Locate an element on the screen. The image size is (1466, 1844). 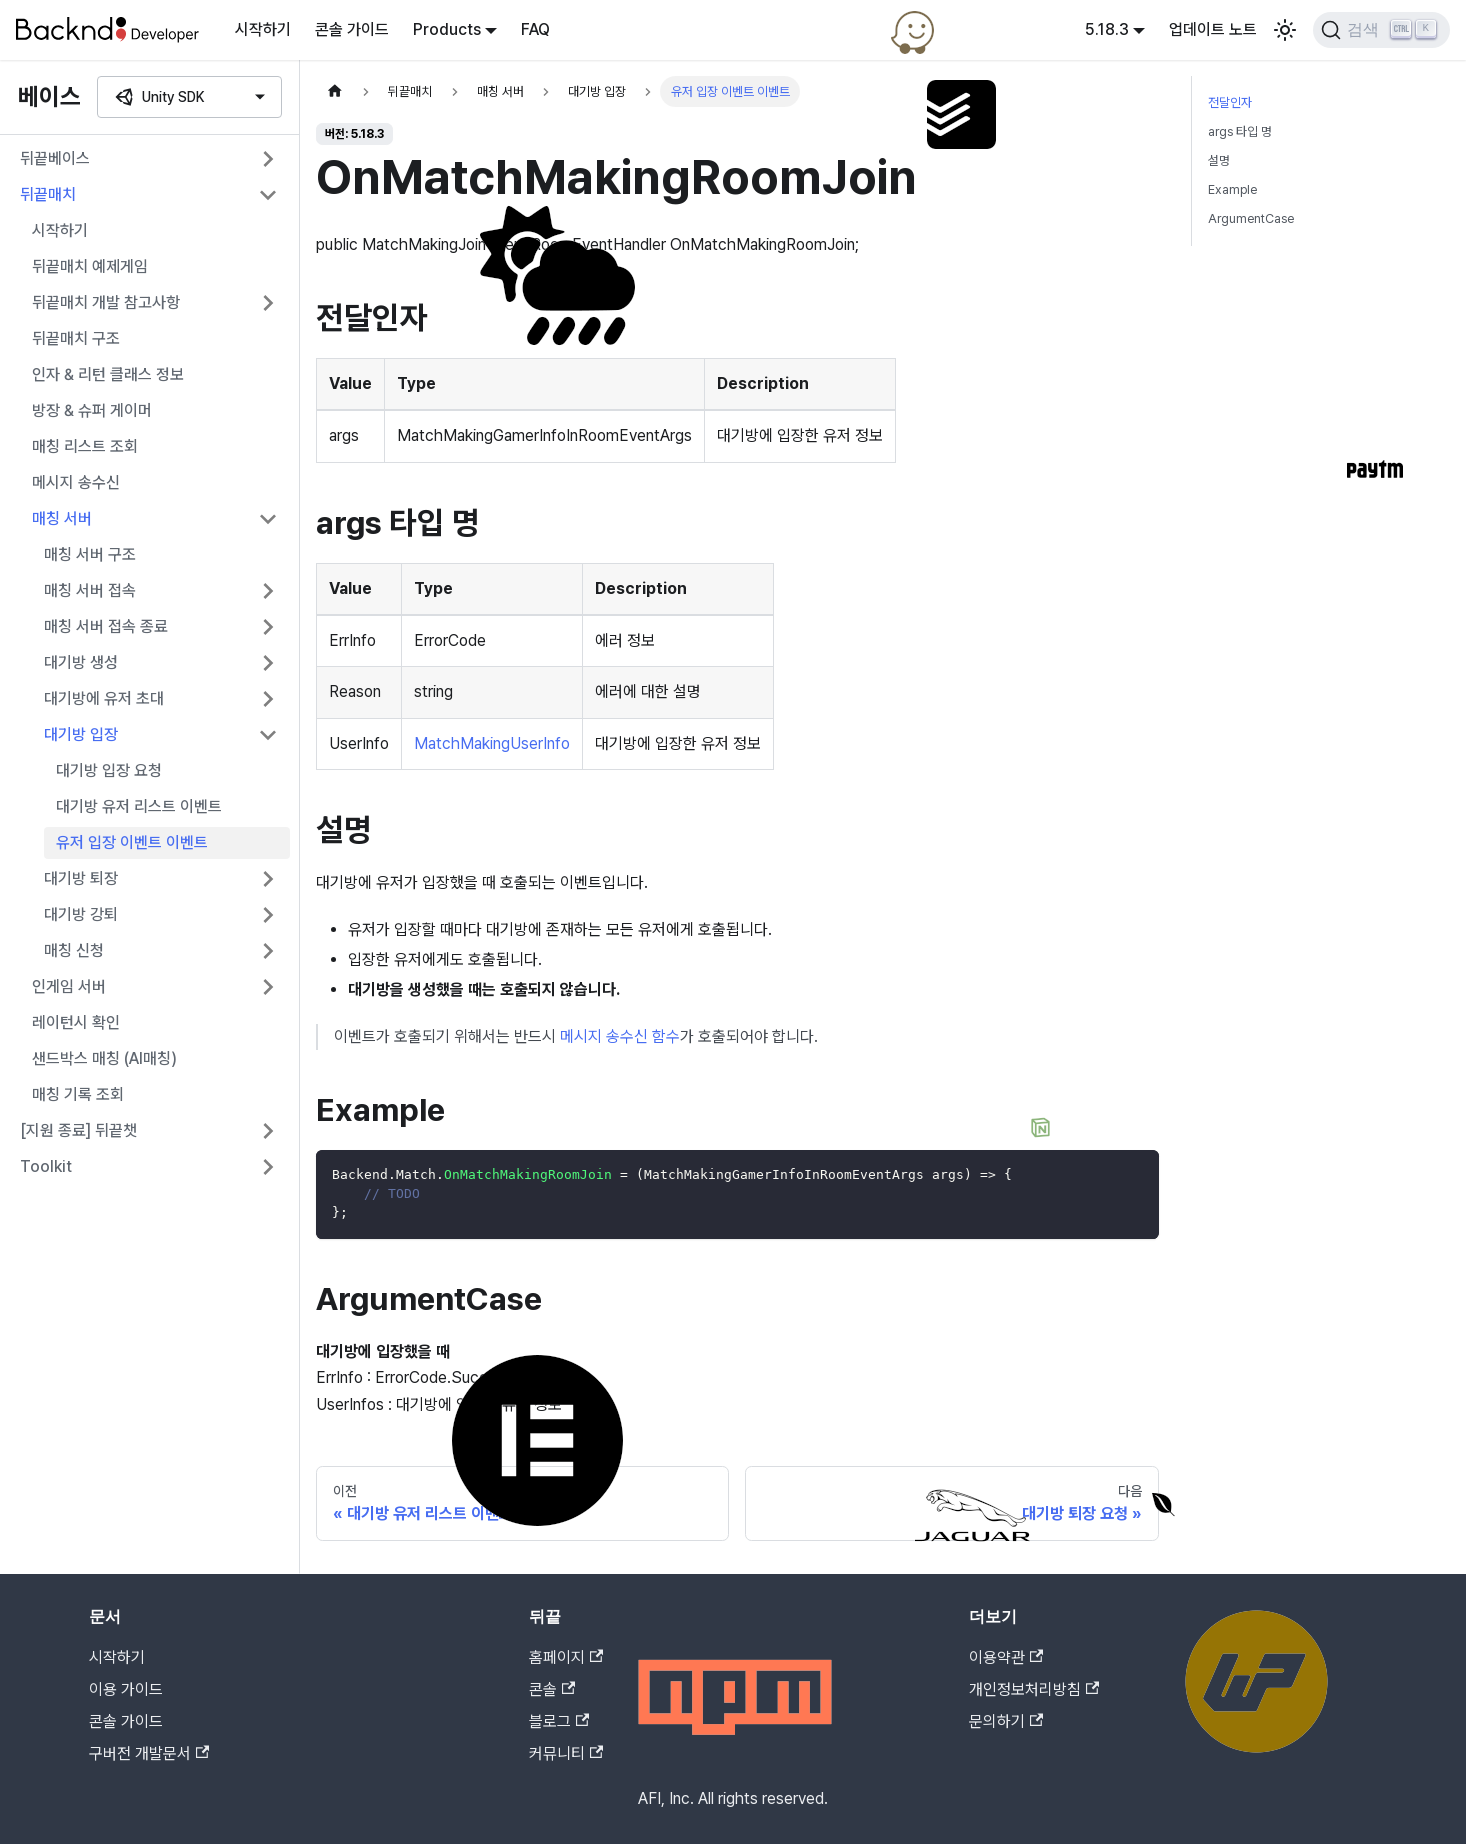
open Notion app is located at coordinates (1040, 1127).